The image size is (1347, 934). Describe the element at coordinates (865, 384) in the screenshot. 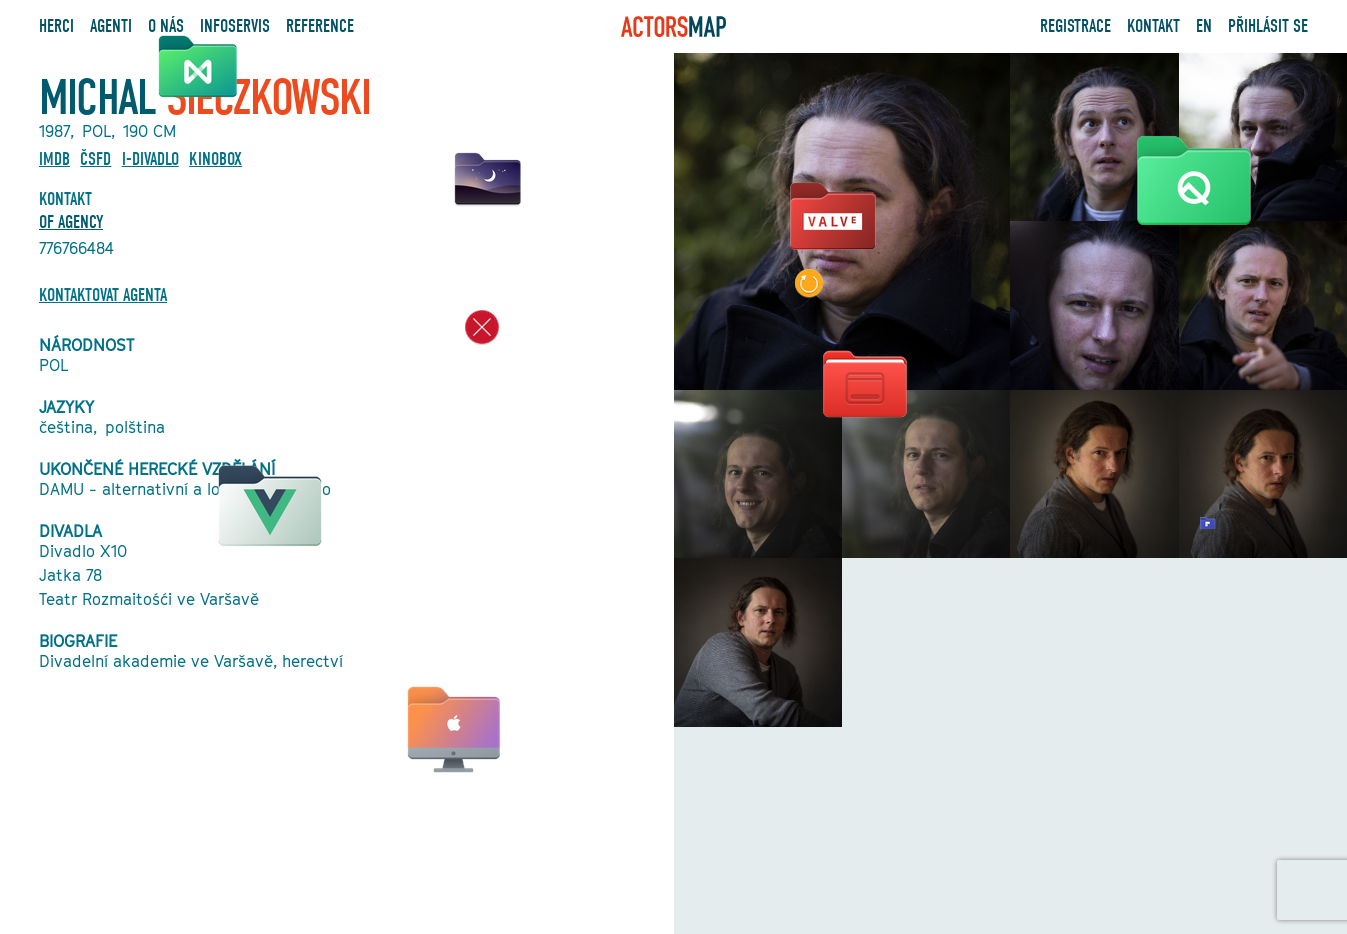

I see `open desktop folder` at that location.